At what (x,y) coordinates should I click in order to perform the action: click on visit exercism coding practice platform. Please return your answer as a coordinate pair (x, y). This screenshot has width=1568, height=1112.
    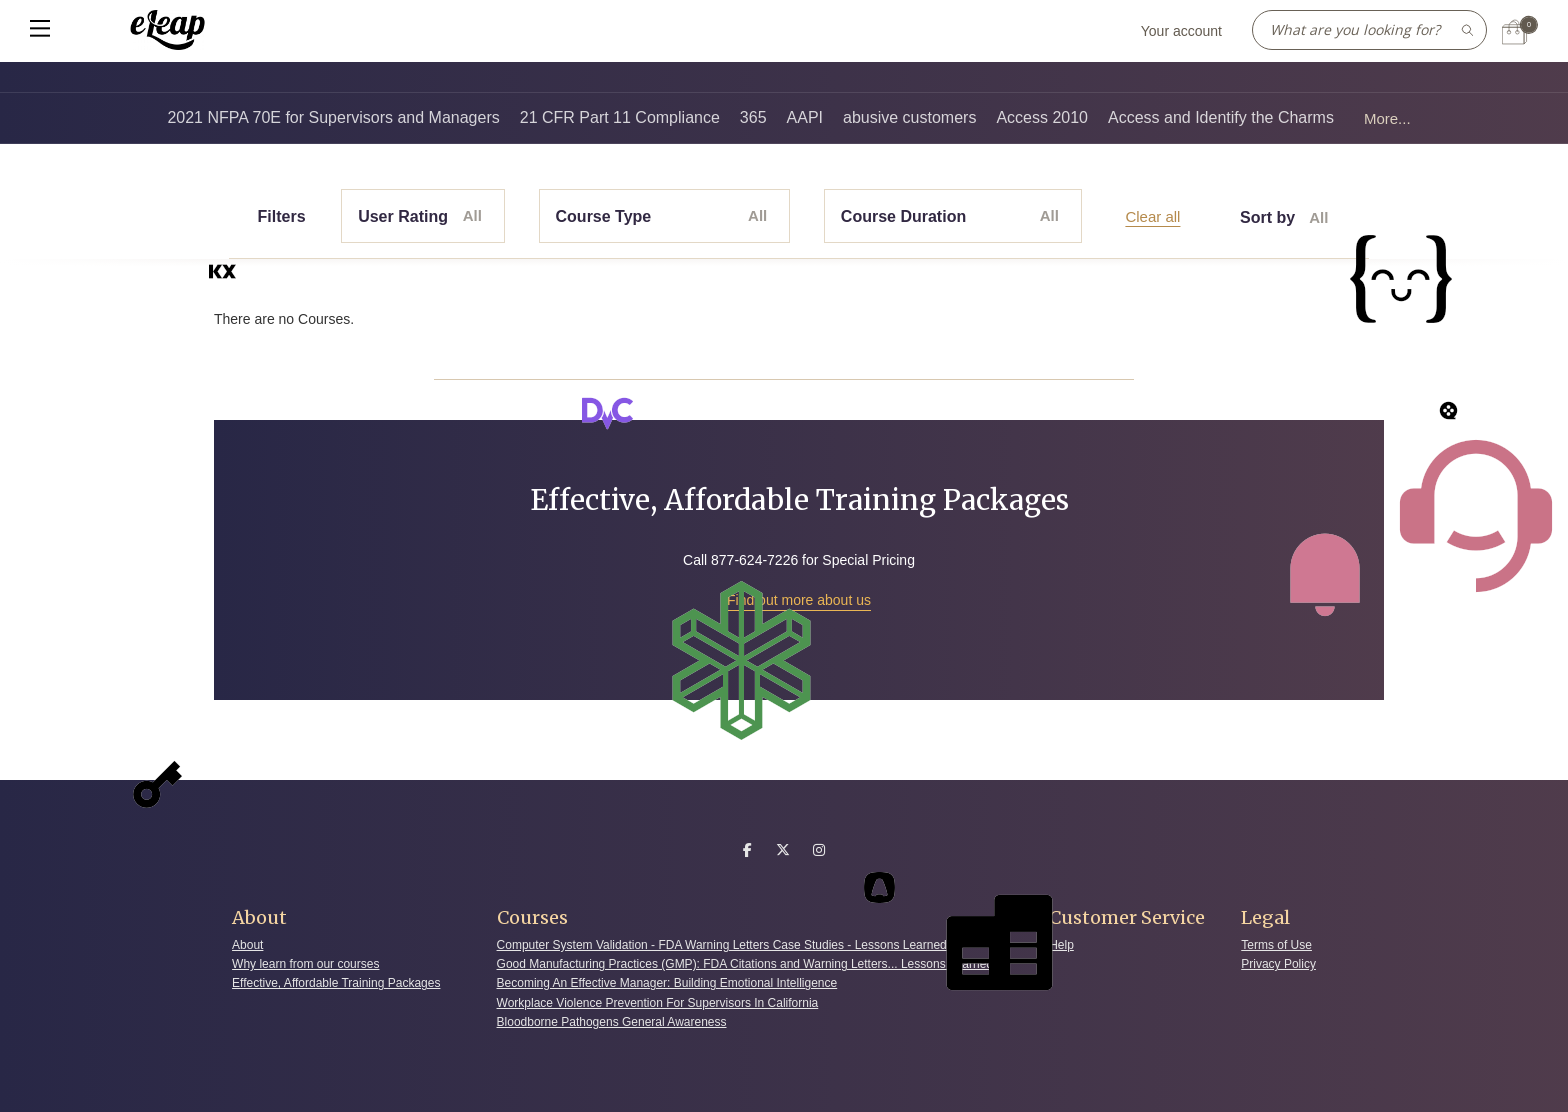
    Looking at the image, I should click on (1401, 279).